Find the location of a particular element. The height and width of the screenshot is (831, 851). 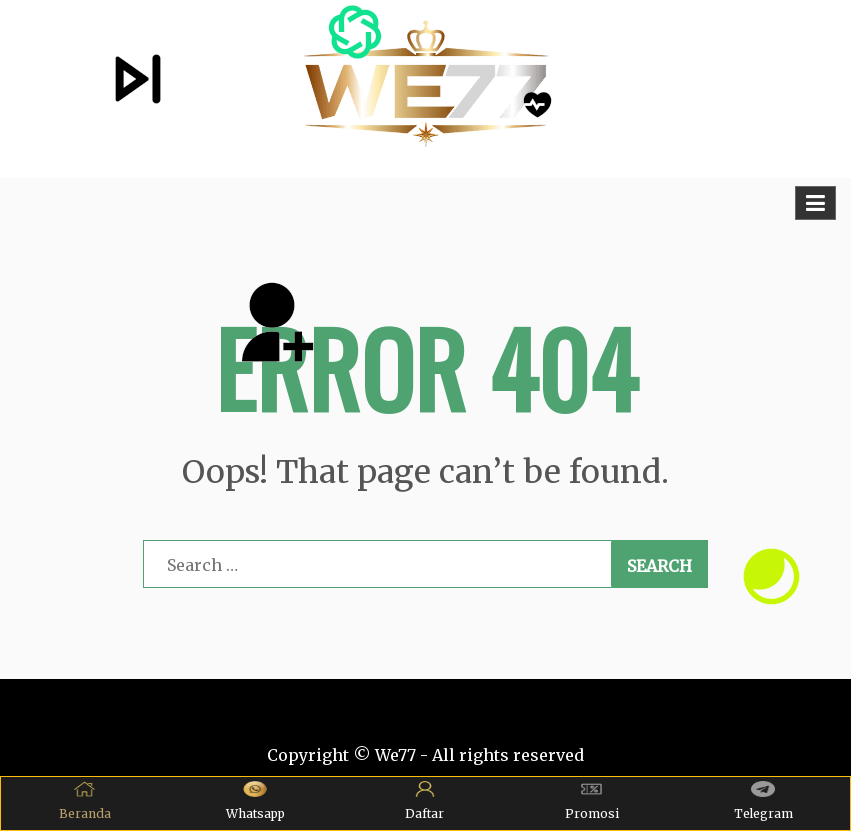

OpenAI logo is located at coordinates (355, 32).